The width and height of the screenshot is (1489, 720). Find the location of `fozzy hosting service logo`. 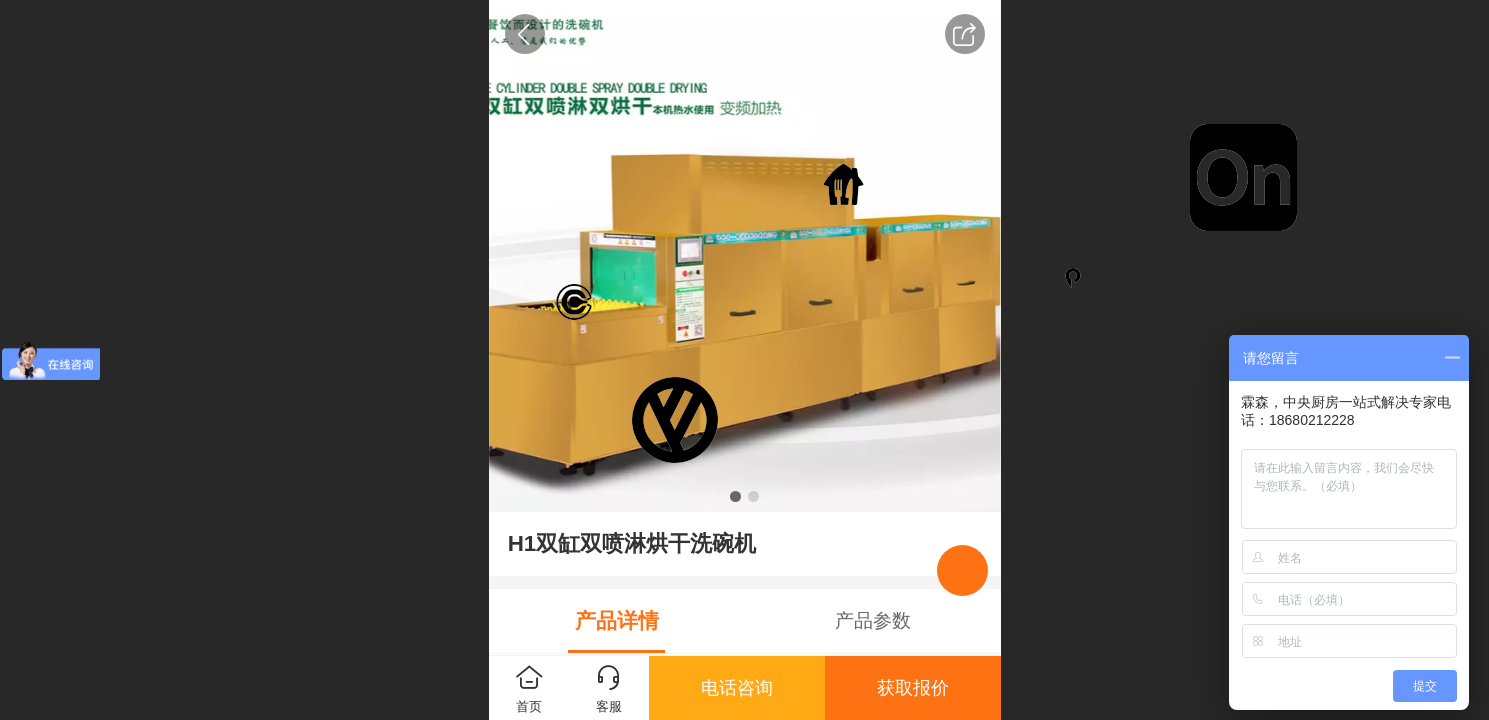

fozzy hosting service logo is located at coordinates (675, 420).